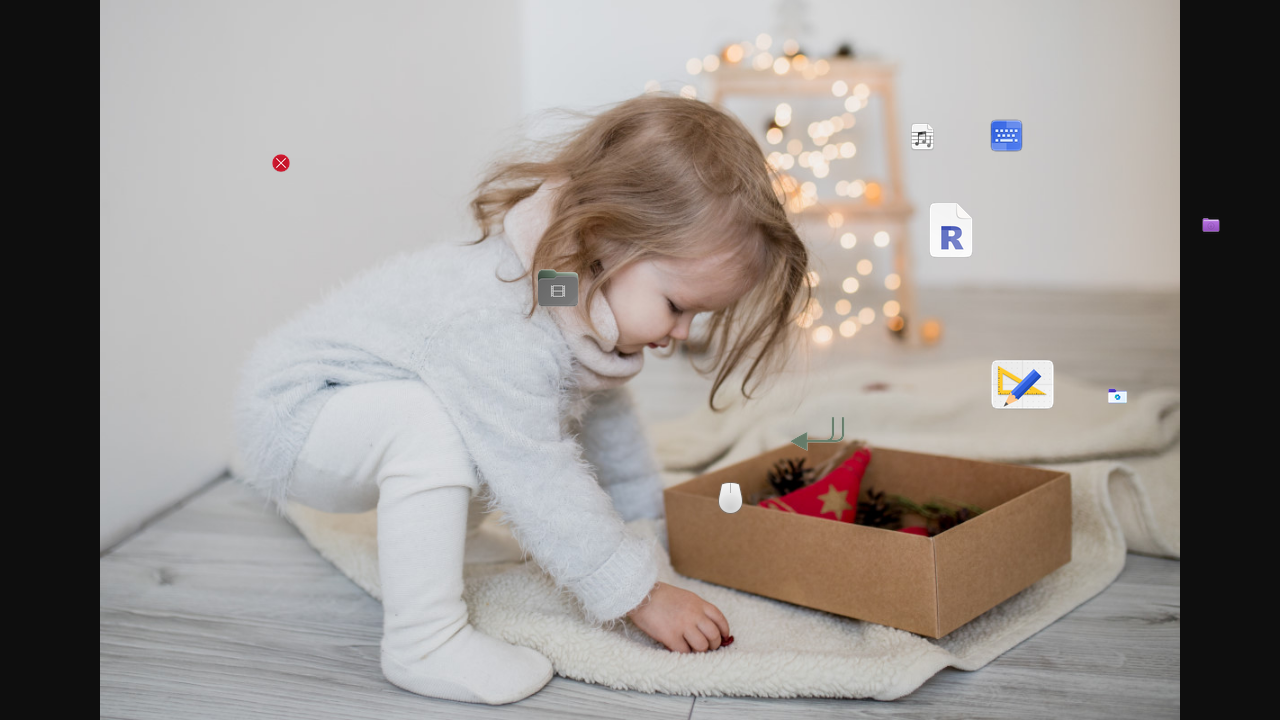  What do you see at coordinates (1117, 396) in the screenshot?
I see `open folder containing Microsoft Copilot files` at bounding box center [1117, 396].